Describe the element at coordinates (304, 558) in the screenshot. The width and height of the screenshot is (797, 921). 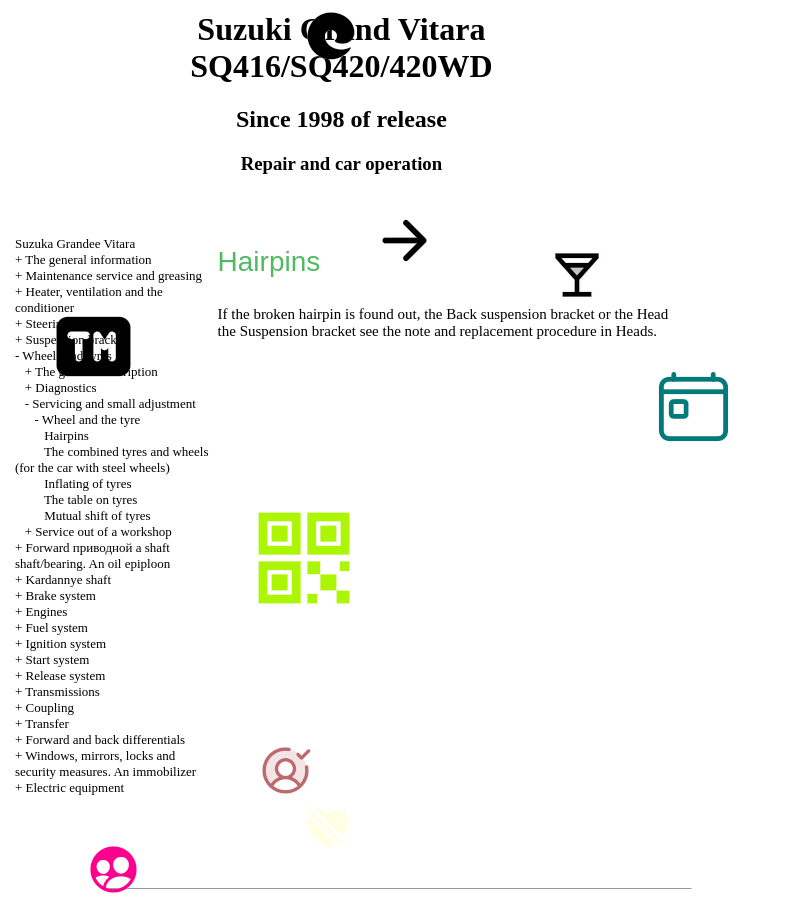
I see `scan or generate a QR code` at that location.